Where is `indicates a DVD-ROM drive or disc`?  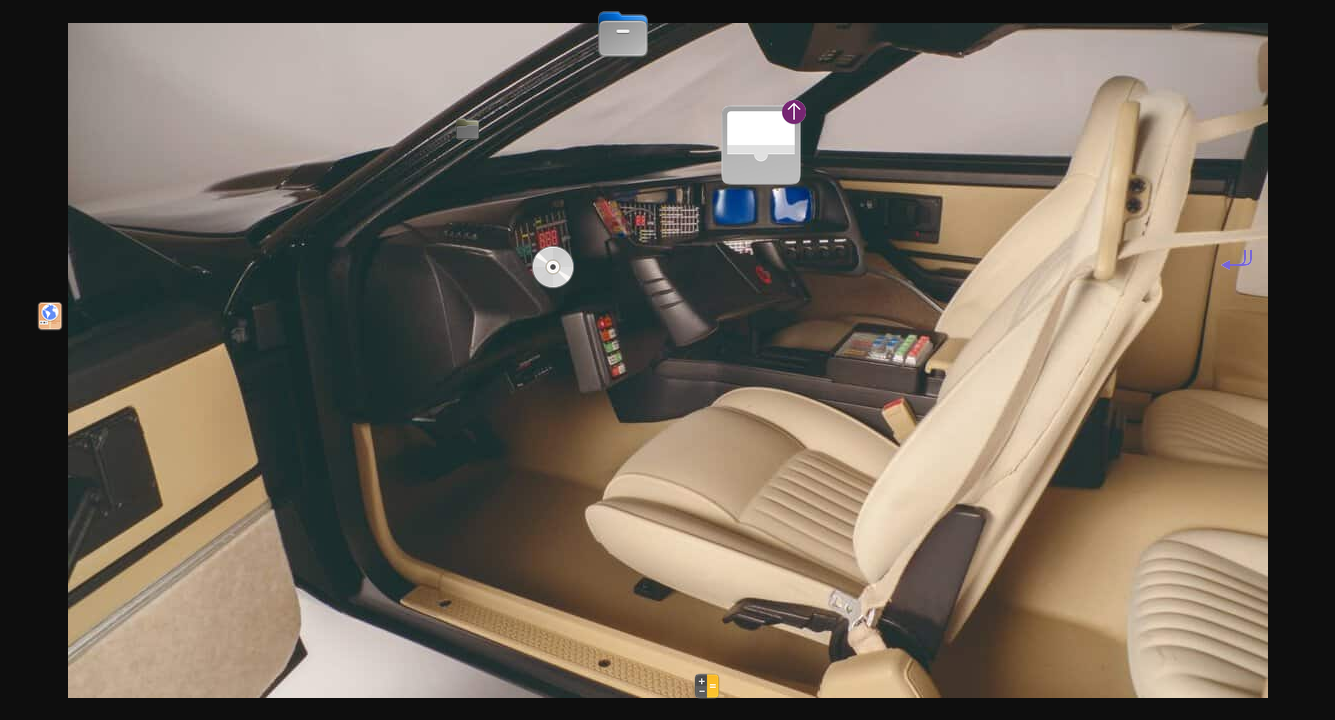
indicates a DVD-ROM drive or disc is located at coordinates (553, 267).